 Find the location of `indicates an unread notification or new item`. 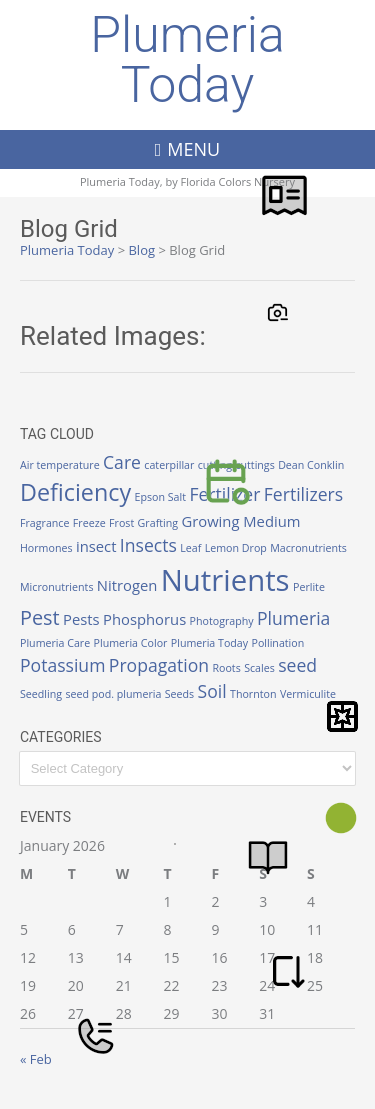

indicates an unread notification or new item is located at coordinates (175, 844).